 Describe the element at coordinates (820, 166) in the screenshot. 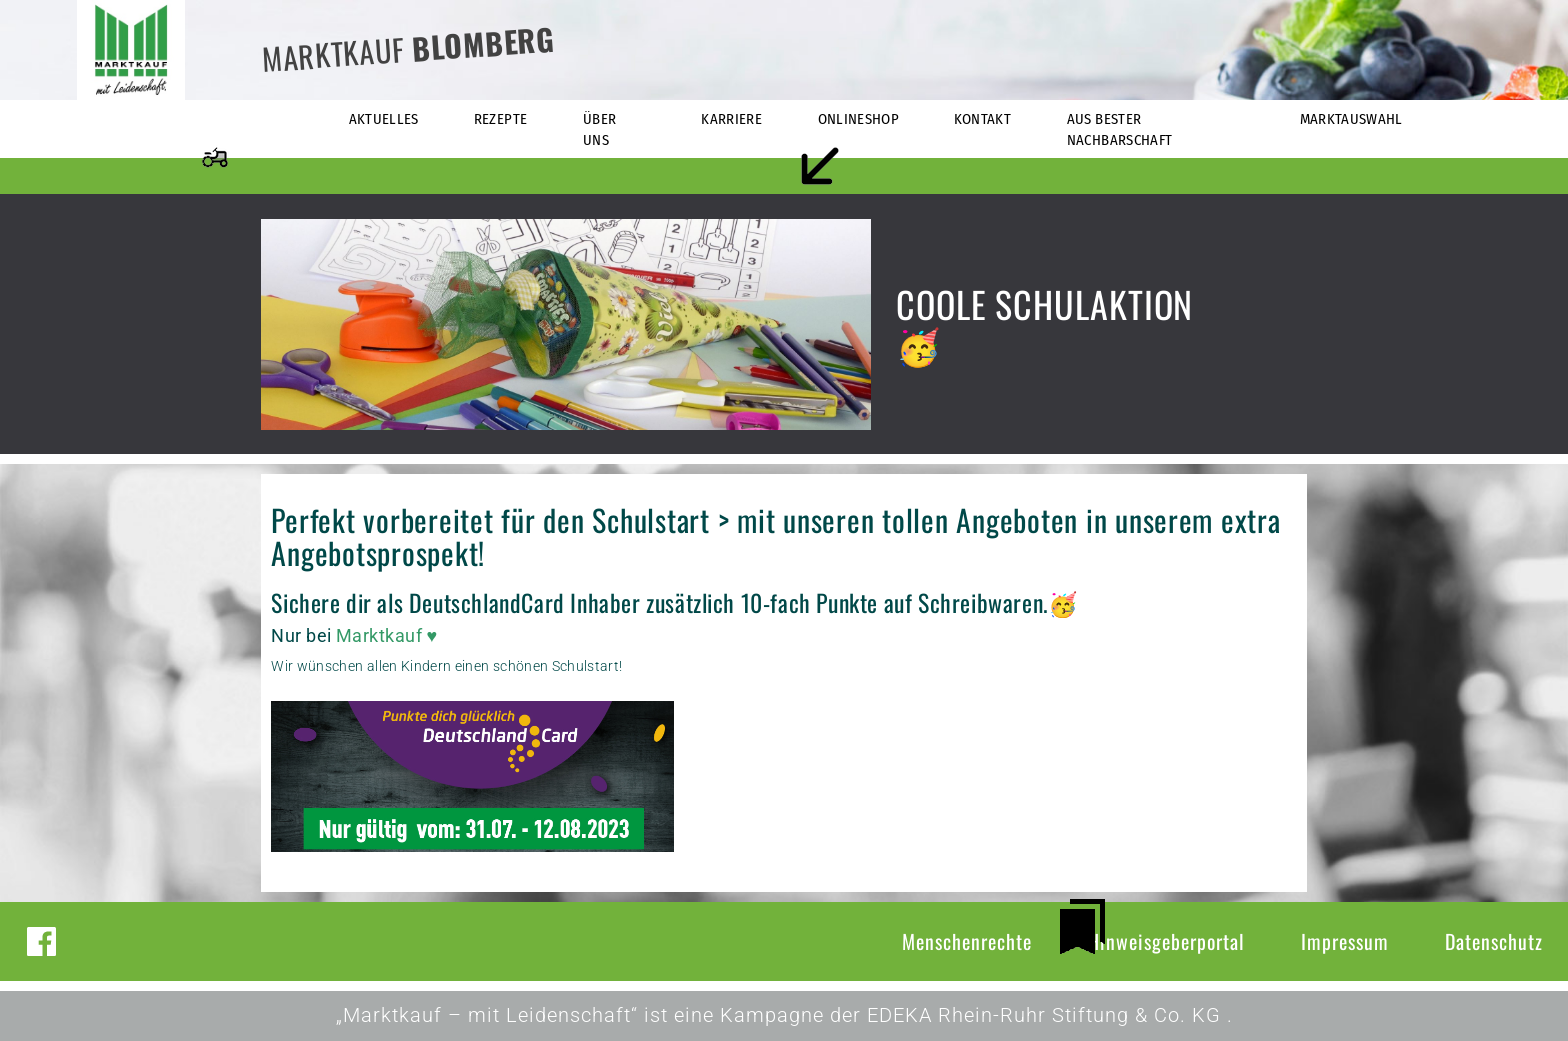

I see `collapse or minimize a panel` at that location.